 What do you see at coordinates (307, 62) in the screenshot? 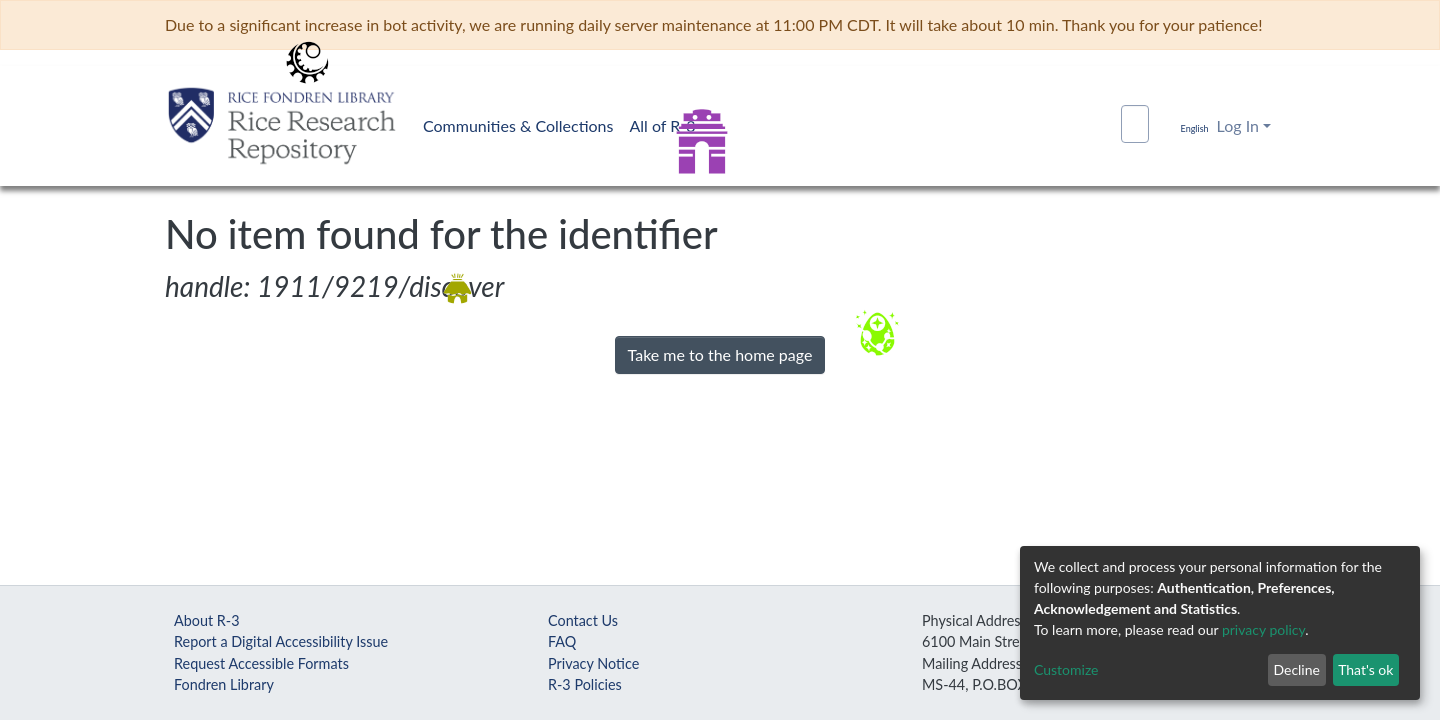
I see `select crescent blade weapon in game inventory` at bounding box center [307, 62].